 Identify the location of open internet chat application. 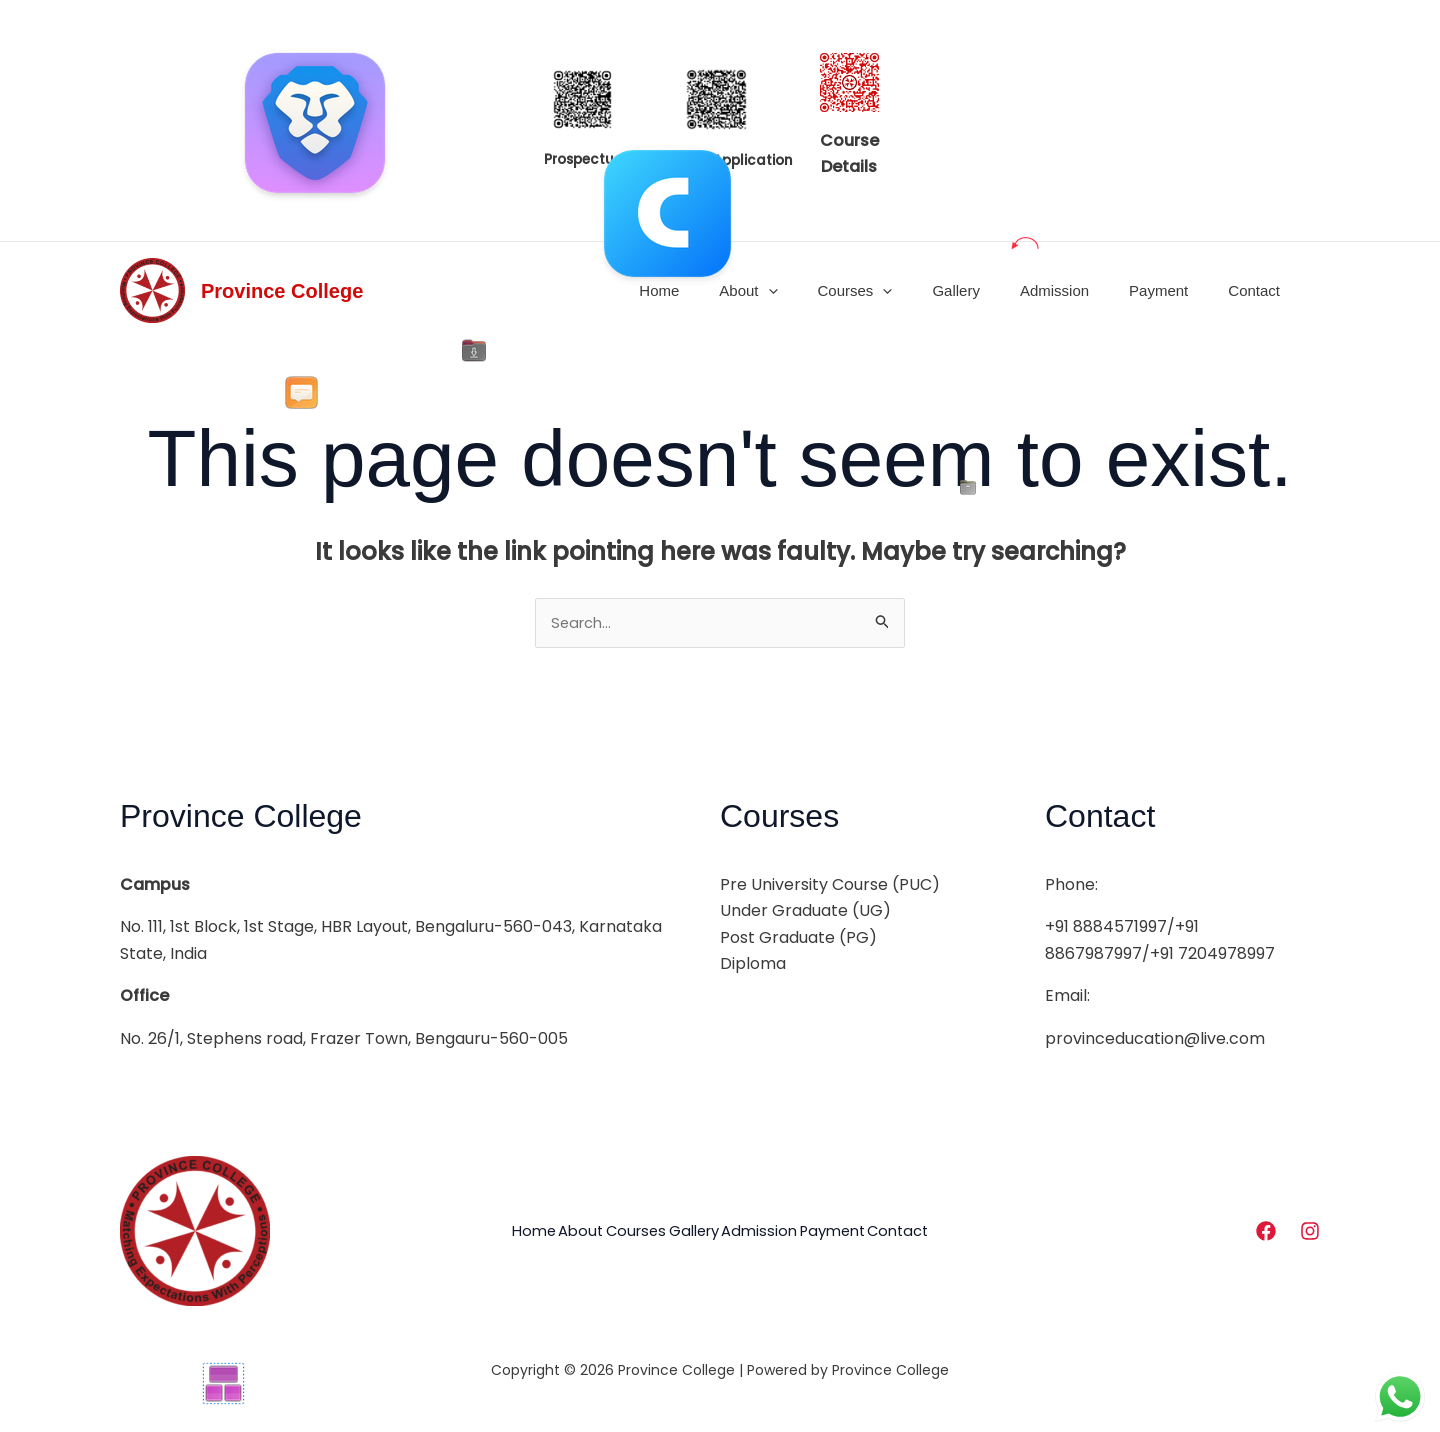
(301, 392).